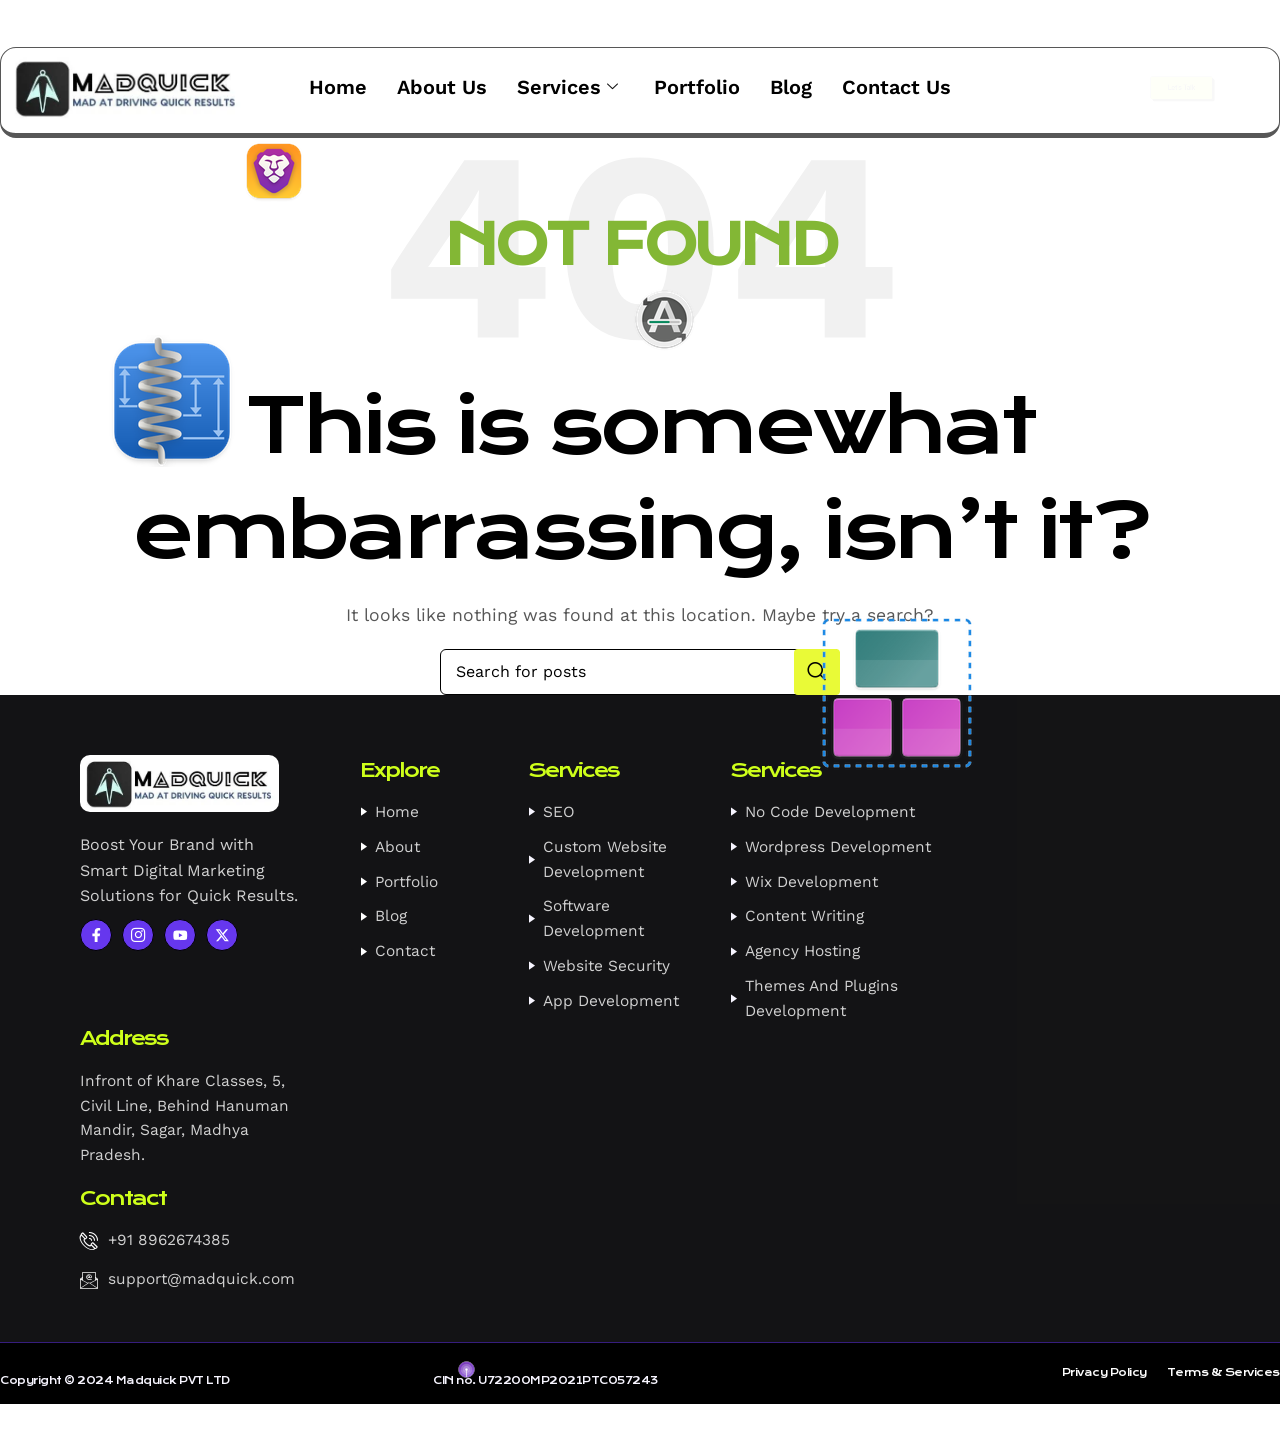  I want to click on launch brave nightly browser, so click(274, 171).